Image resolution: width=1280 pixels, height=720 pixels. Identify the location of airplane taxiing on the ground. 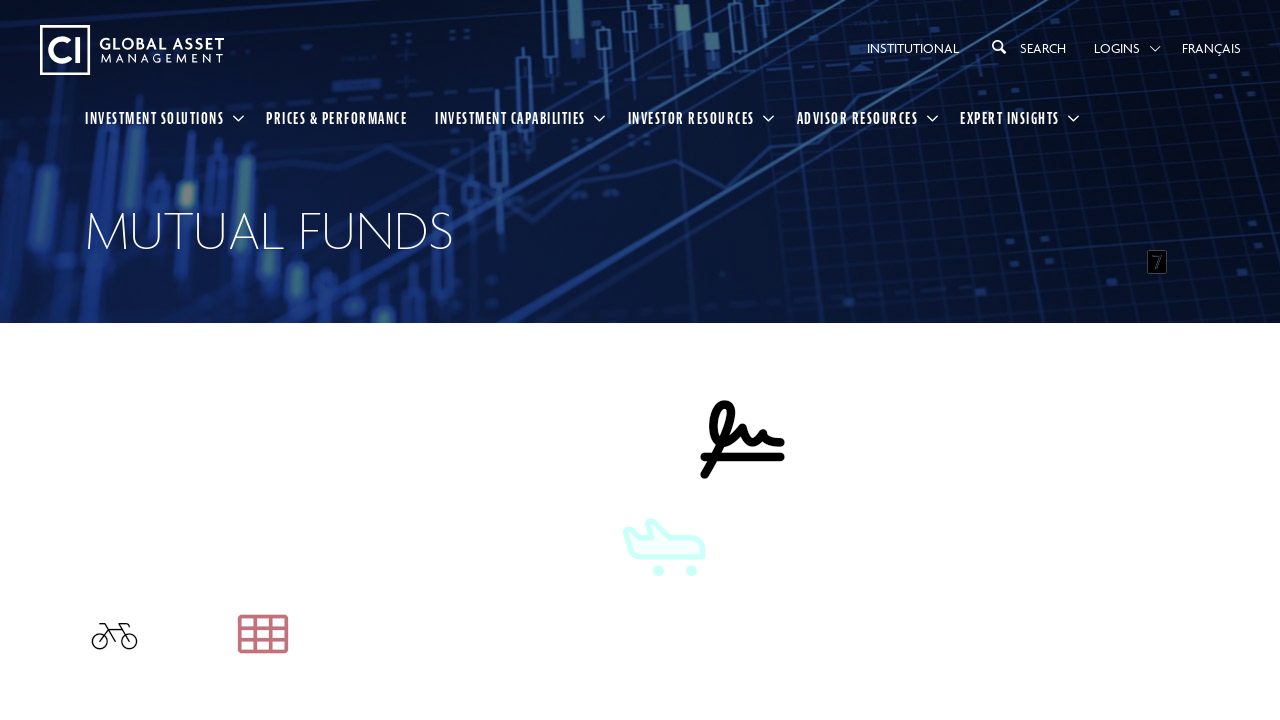
(664, 546).